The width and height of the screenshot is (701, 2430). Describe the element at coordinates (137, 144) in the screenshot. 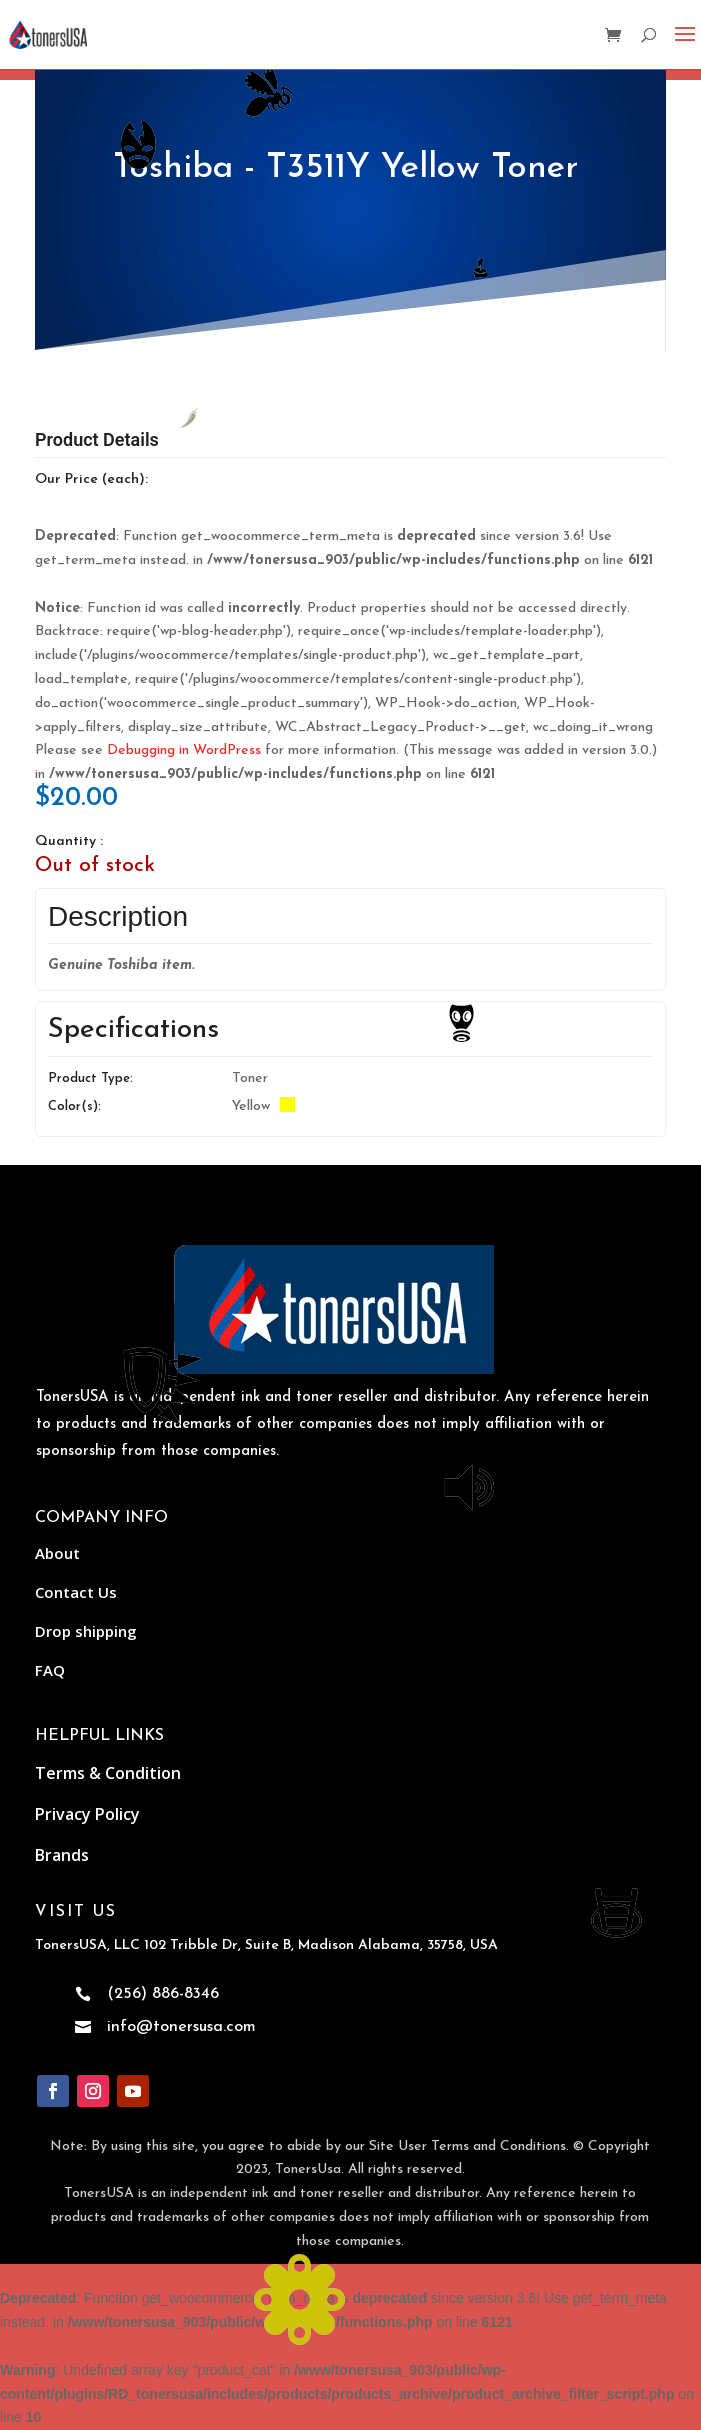

I see `select a superhero or villain character` at that location.